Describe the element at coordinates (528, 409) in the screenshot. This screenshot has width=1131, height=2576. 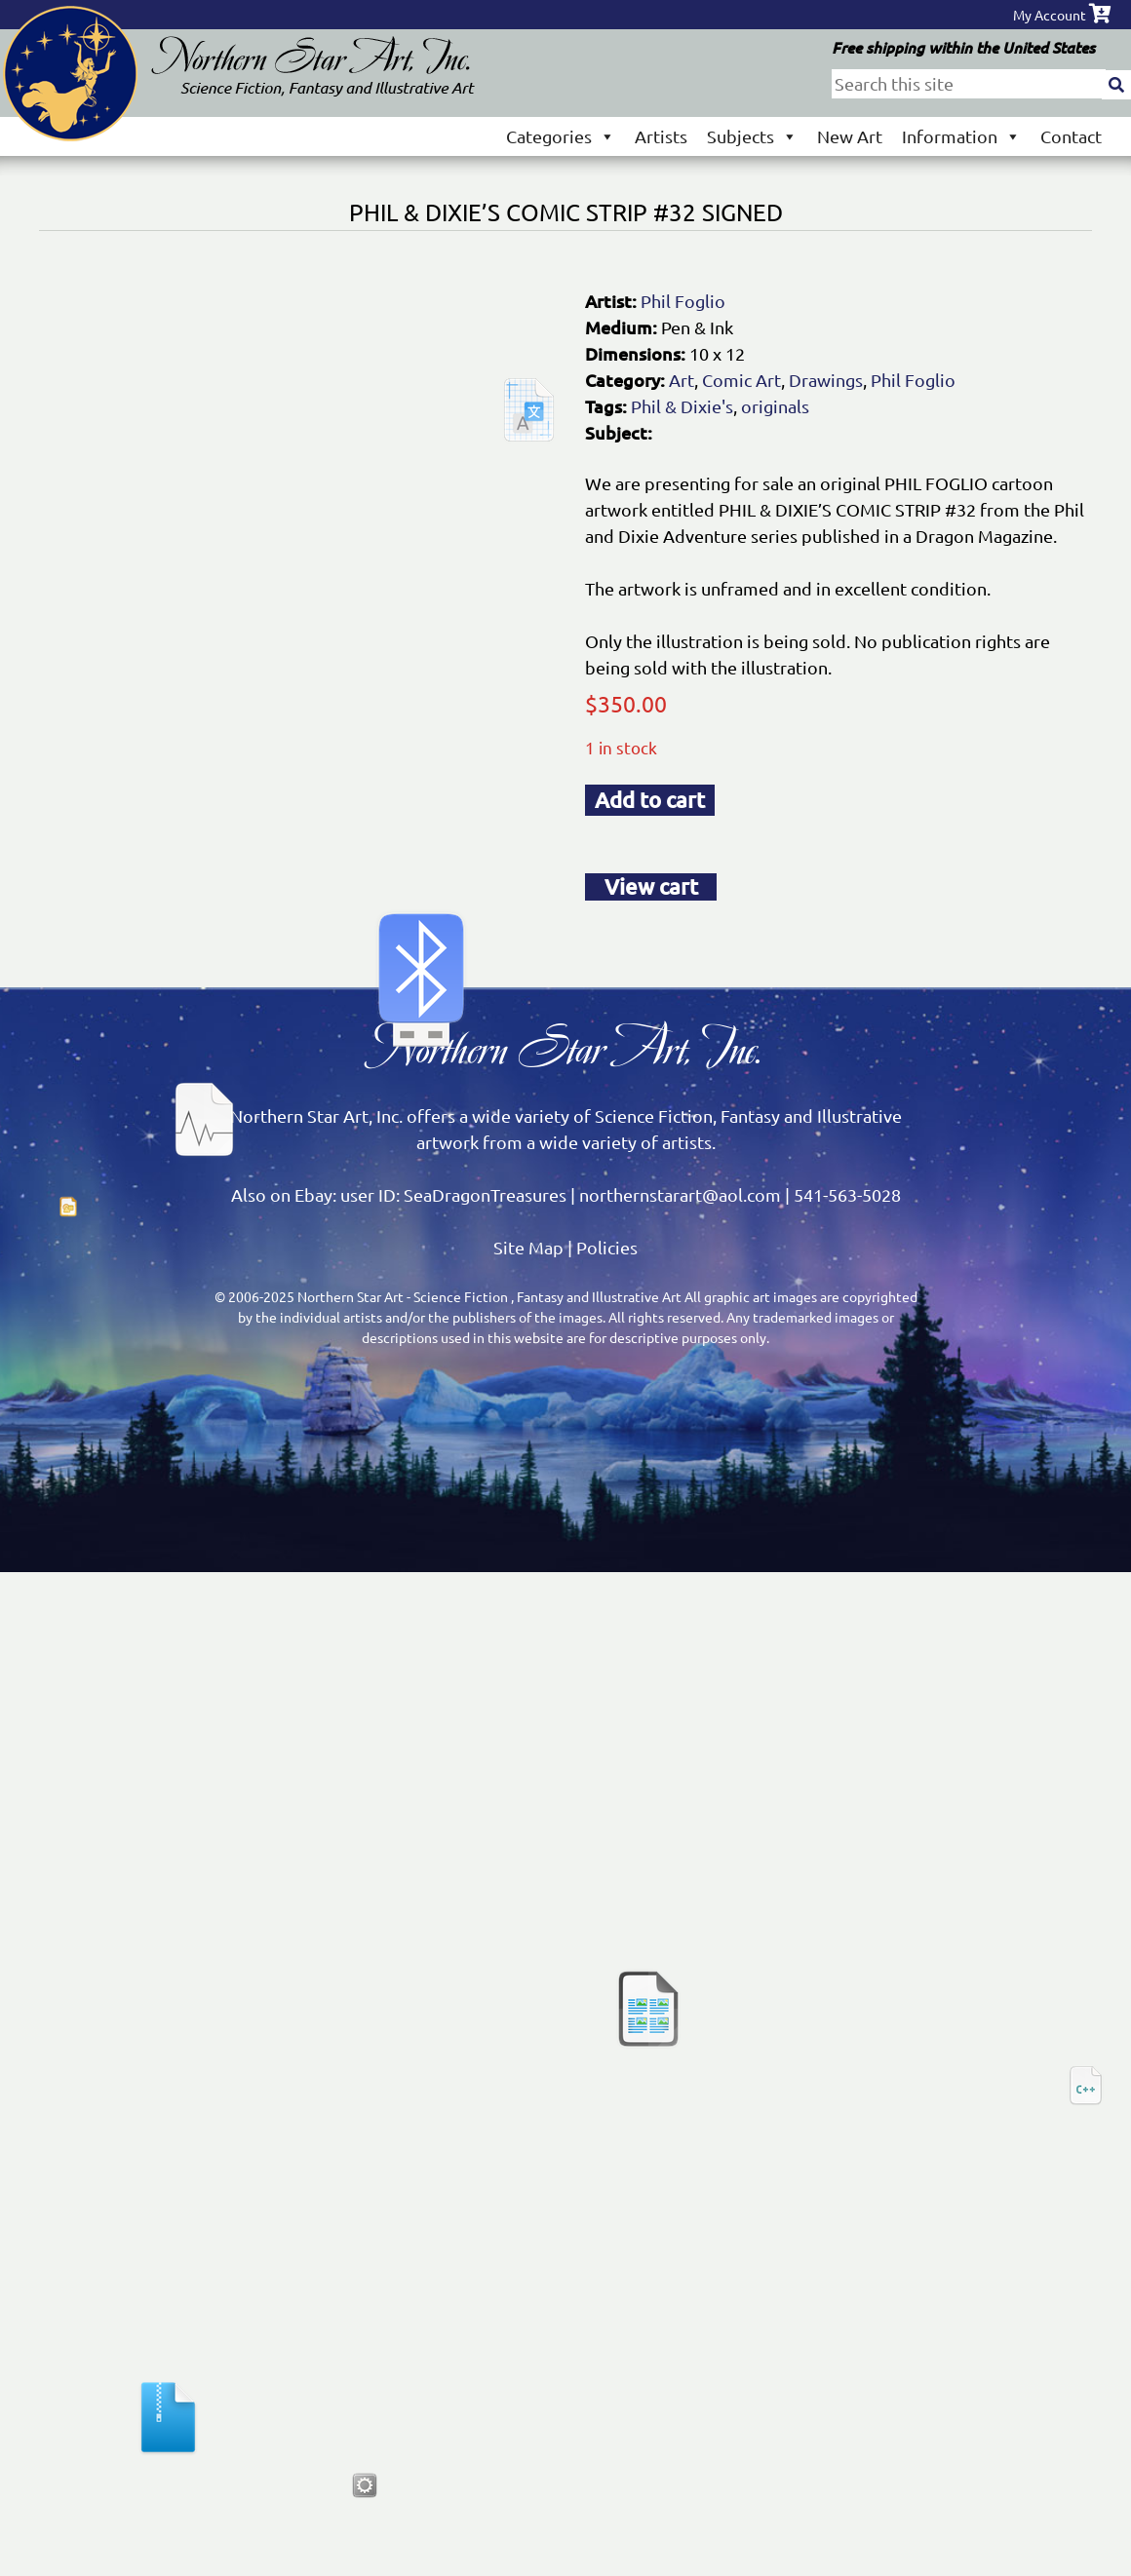
I see `a gettext translation template file (.pot)` at that location.